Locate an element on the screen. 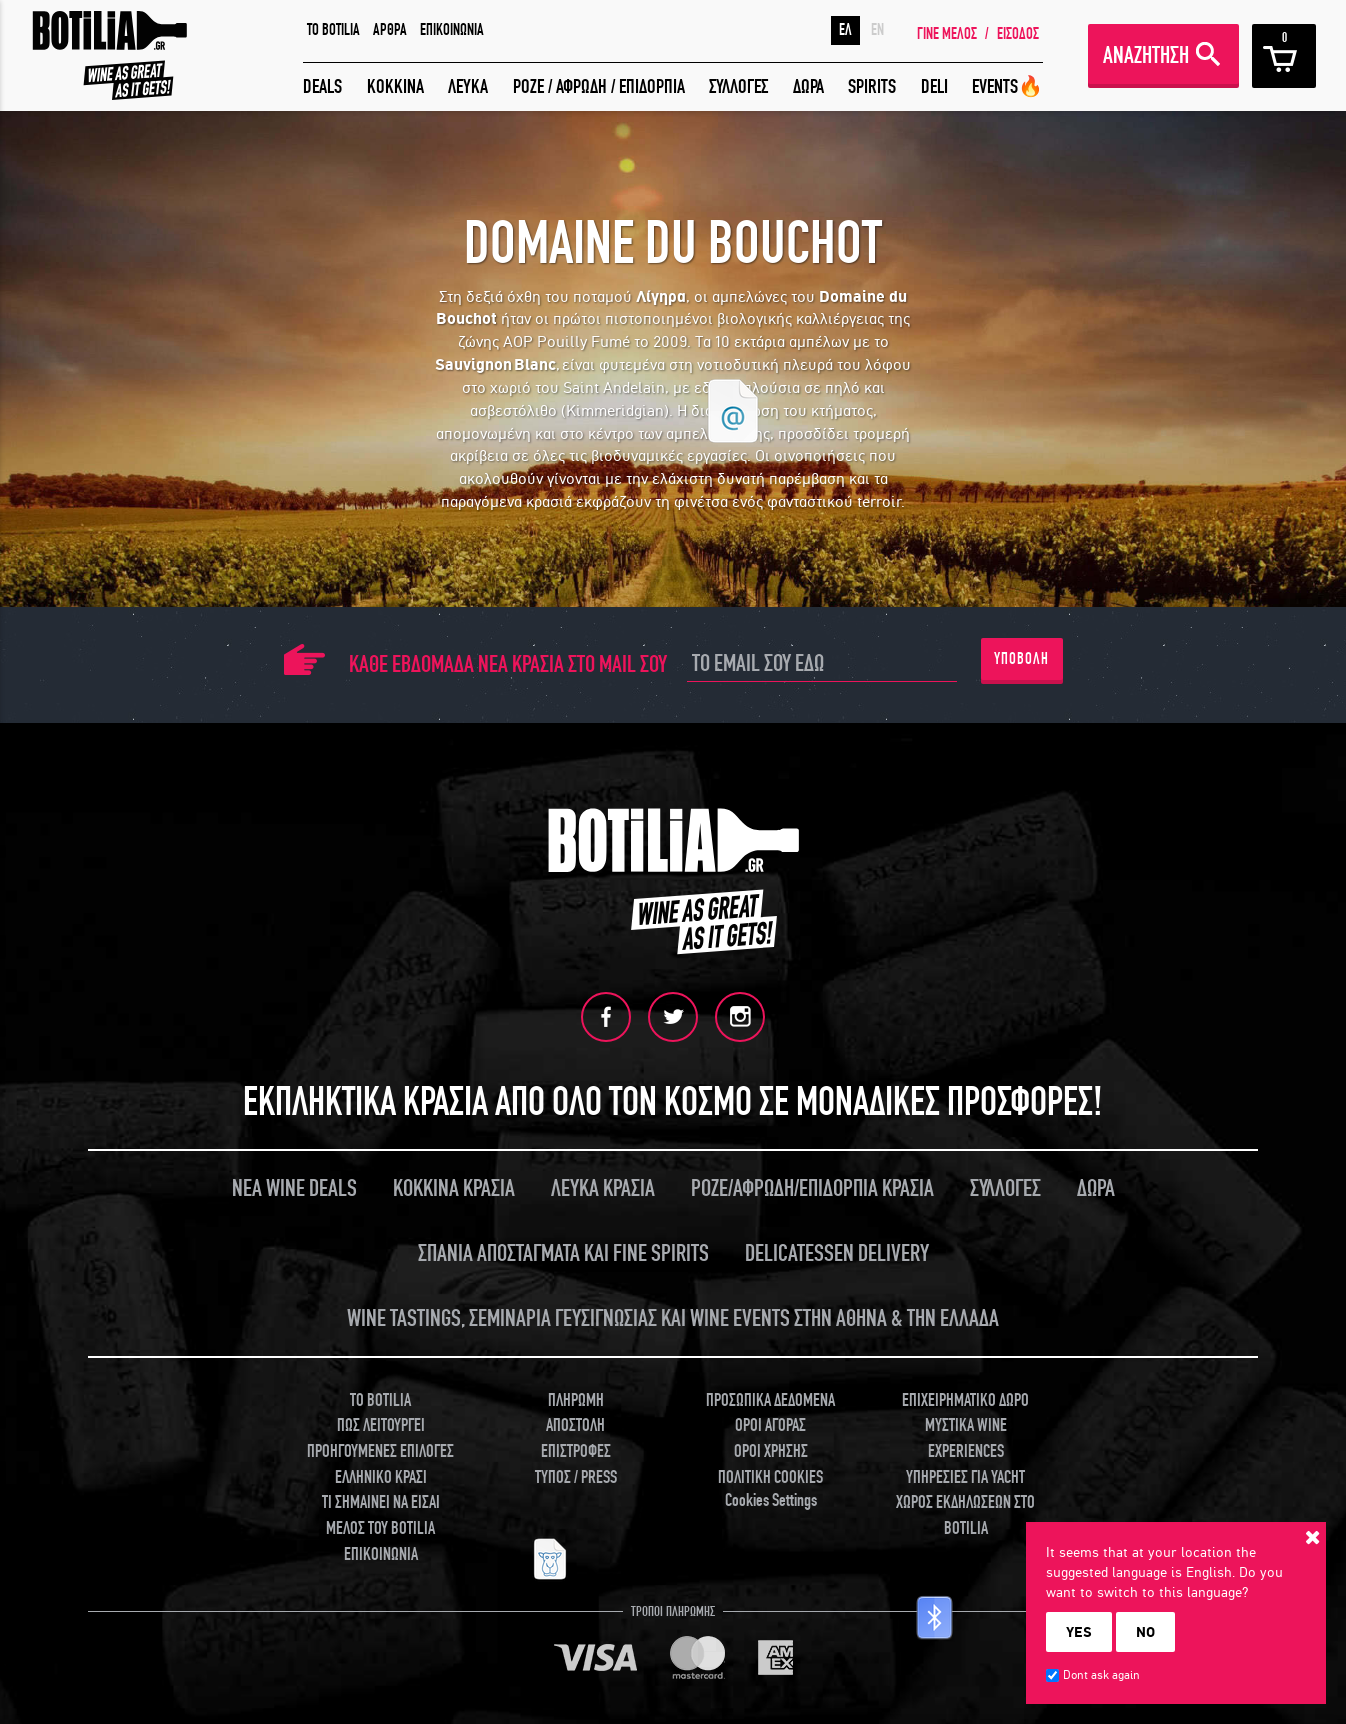 The width and height of the screenshot is (1346, 1724). access bluetooth settings is located at coordinates (934, 1617).